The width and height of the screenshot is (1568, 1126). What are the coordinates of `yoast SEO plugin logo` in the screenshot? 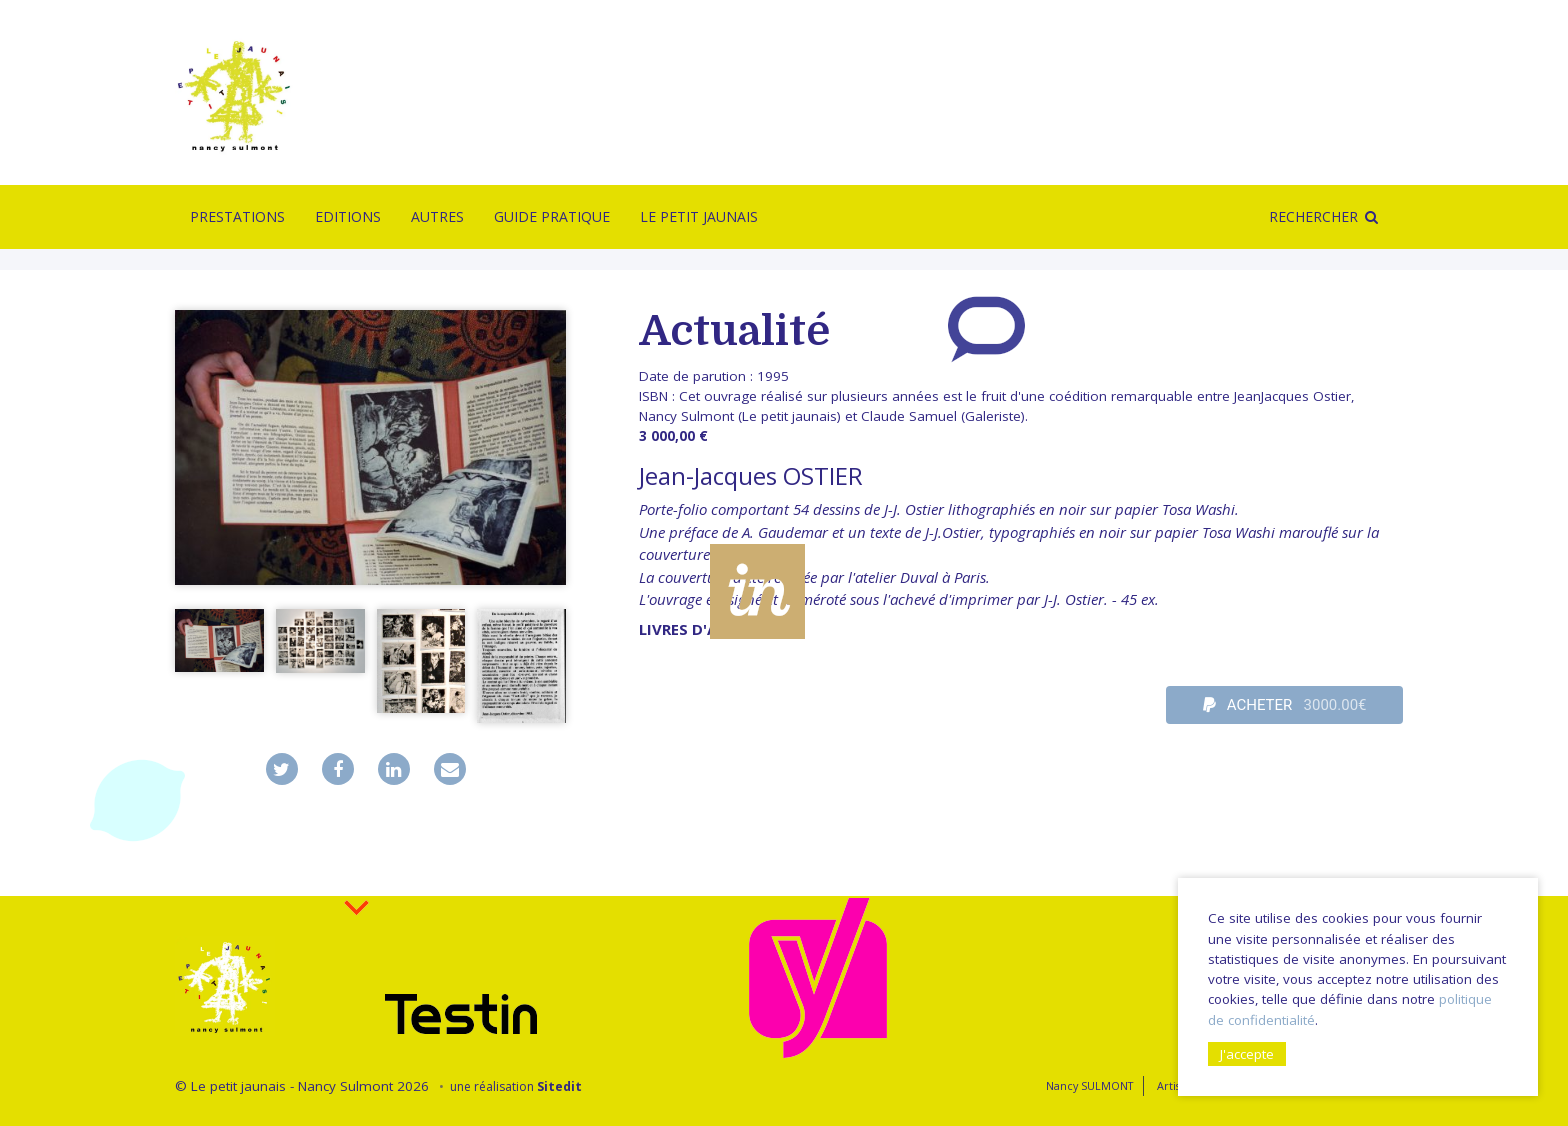 It's located at (818, 978).